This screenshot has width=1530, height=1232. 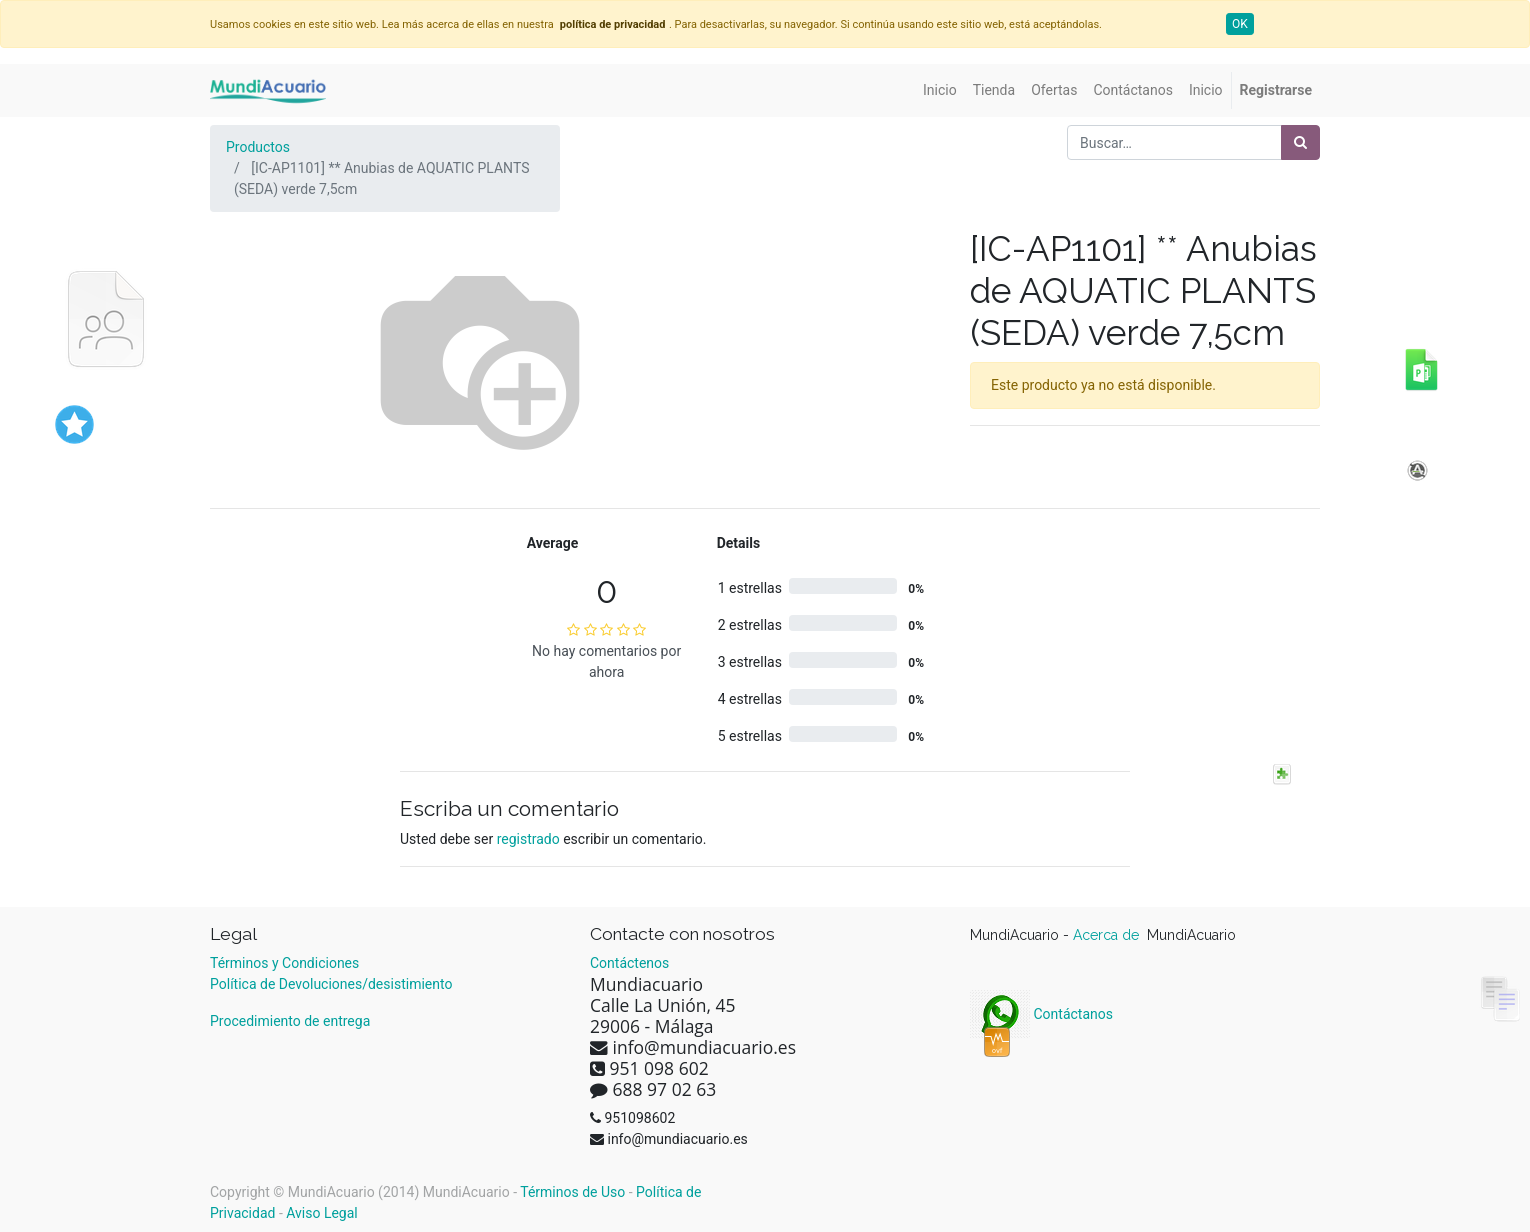 What do you see at coordinates (997, 1042) in the screenshot?
I see `a VirtualBox OVF virtual machine file` at bounding box center [997, 1042].